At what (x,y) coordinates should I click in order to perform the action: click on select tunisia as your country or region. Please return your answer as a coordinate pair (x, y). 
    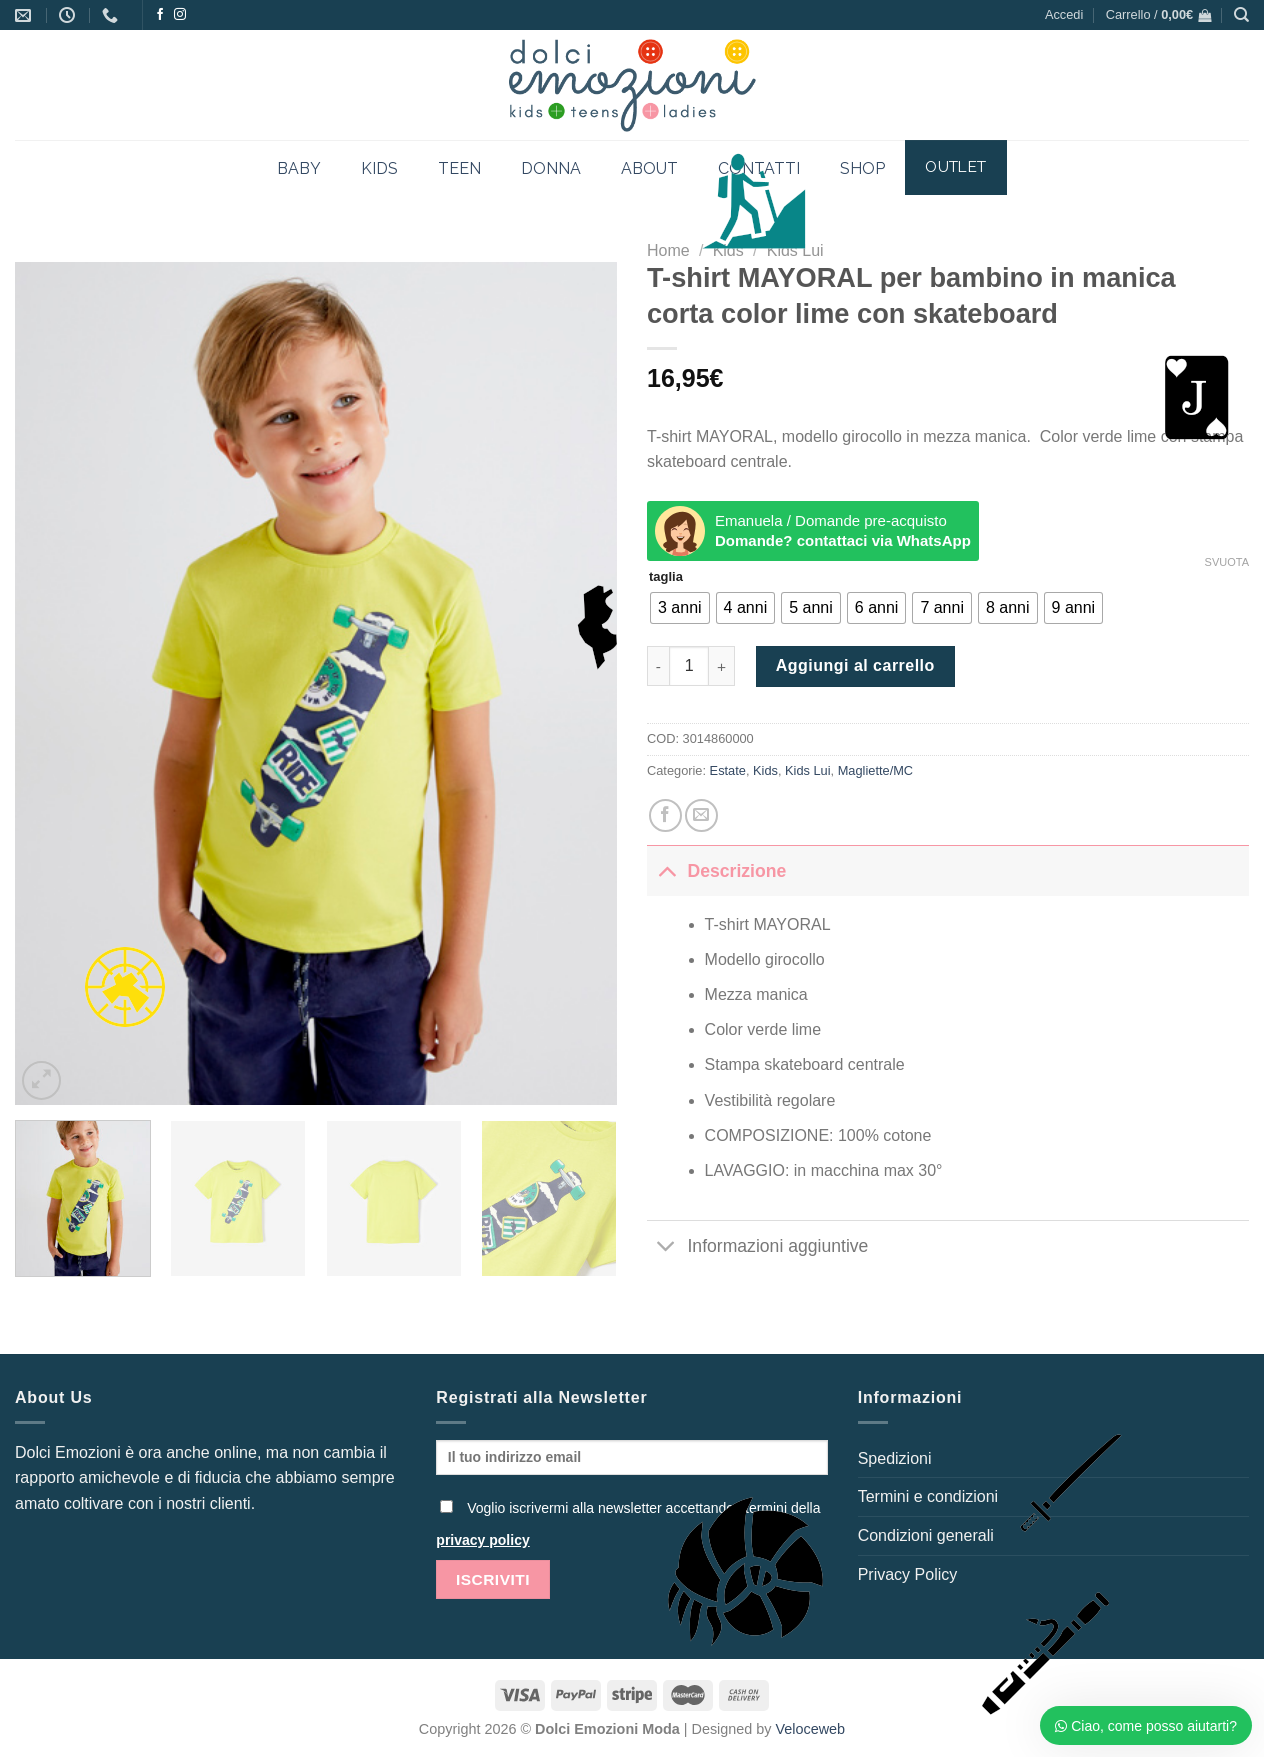
    Looking at the image, I should click on (600, 626).